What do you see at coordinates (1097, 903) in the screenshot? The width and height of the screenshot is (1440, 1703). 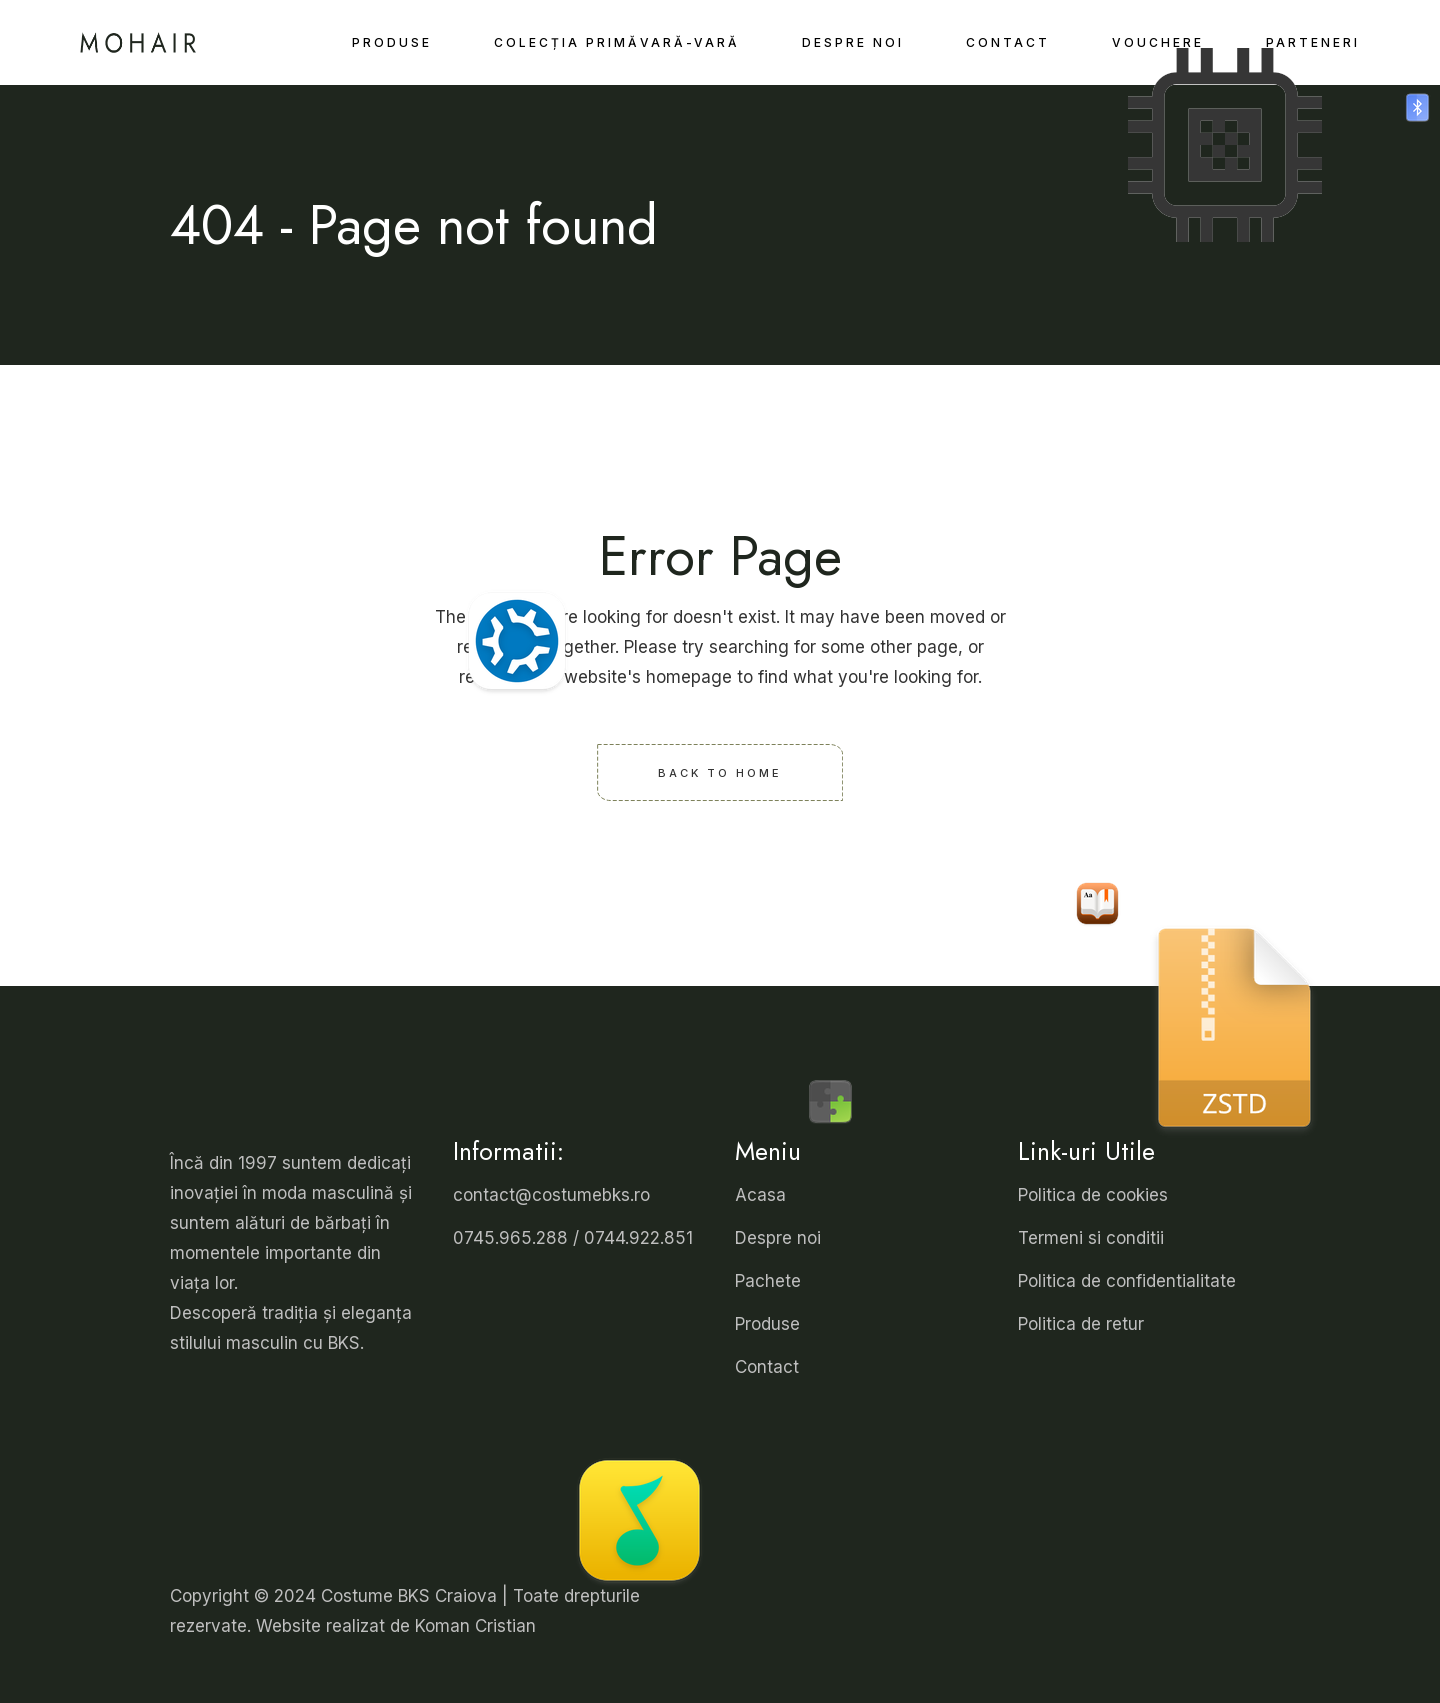 I see `open QuickLookup dictionary app` at bounding box center [1097, 903].